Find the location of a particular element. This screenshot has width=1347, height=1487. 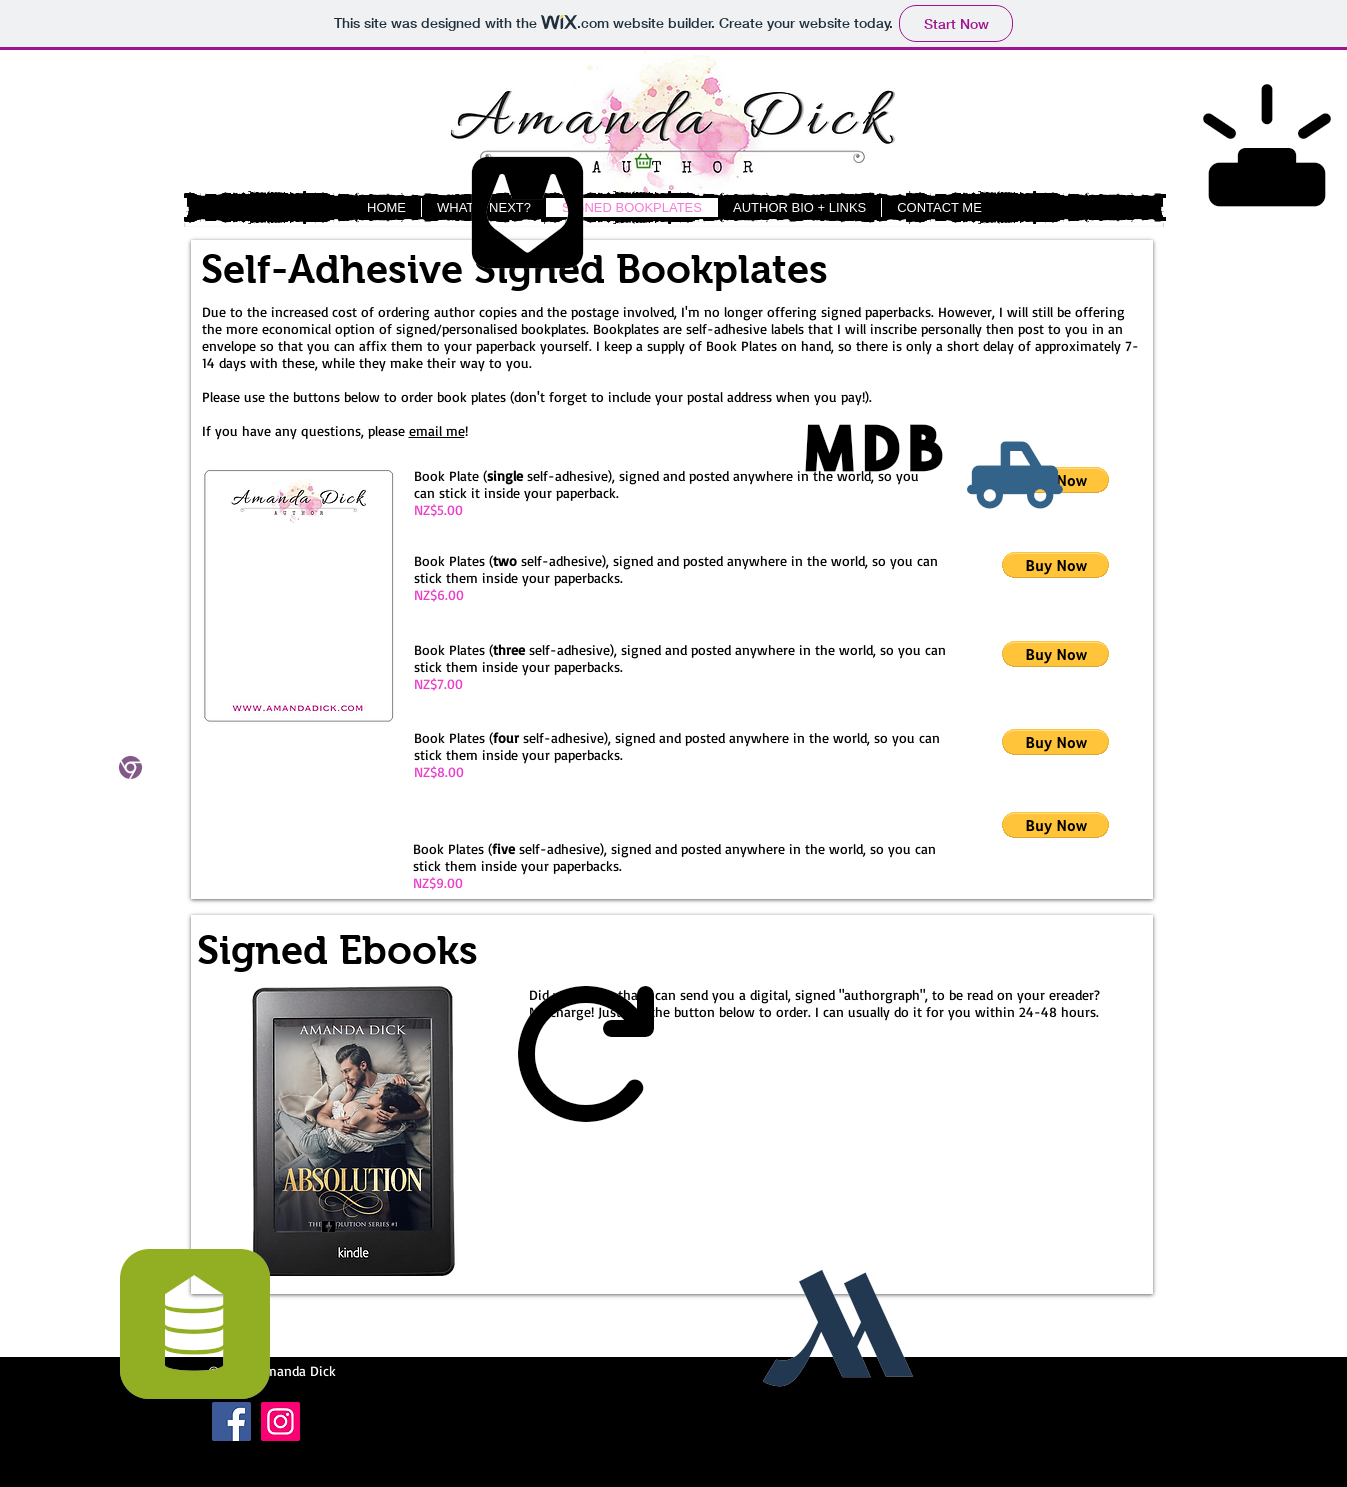

open GitLab is located at coordinates (527, 212).